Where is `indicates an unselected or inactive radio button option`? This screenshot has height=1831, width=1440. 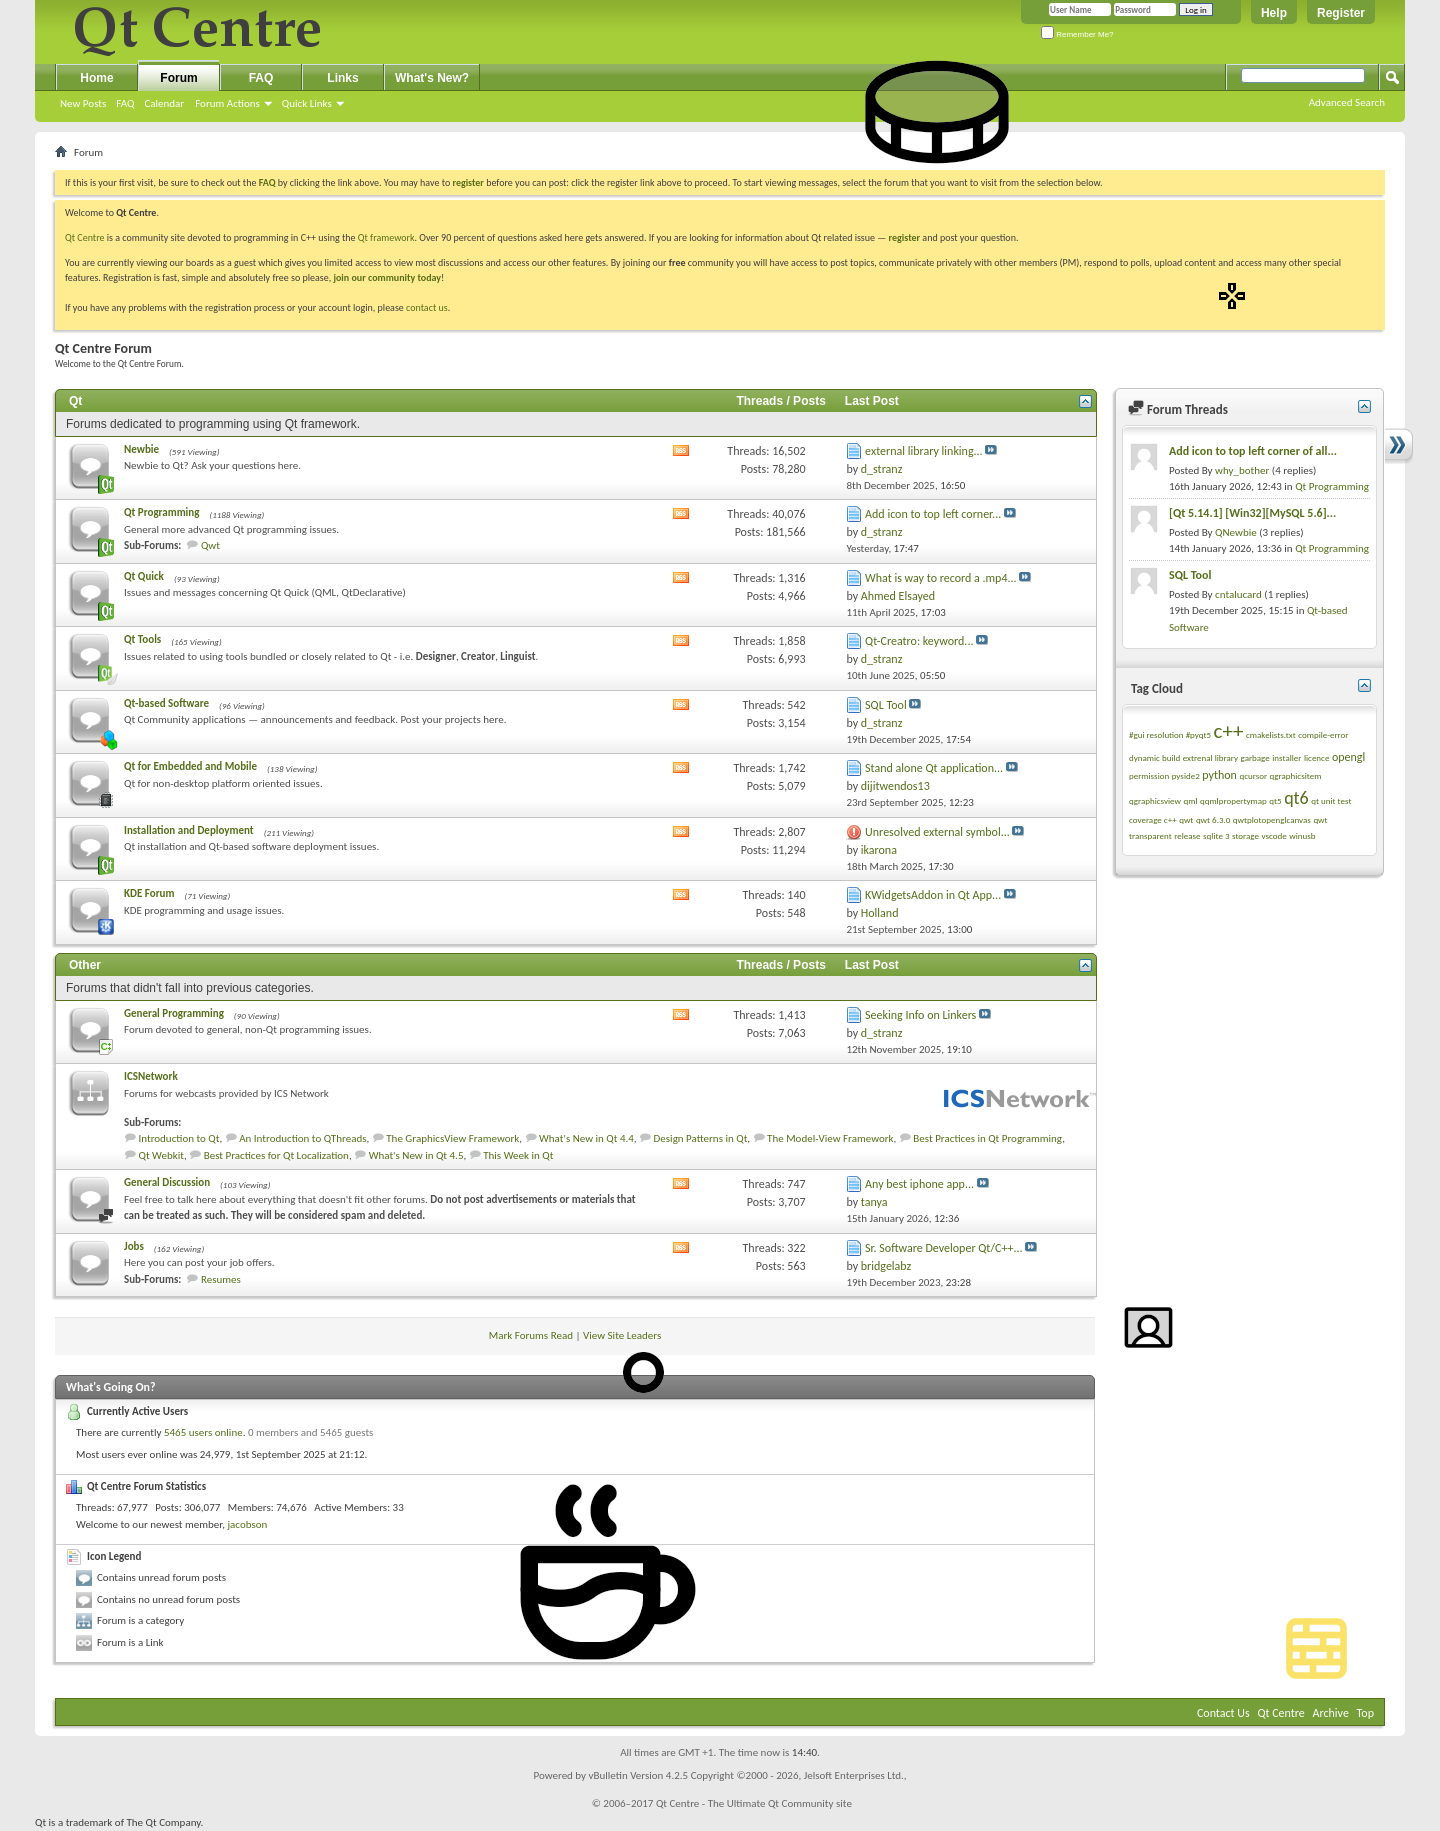 indicates an unselected or inactive radio button option is located at coordinates (643, 1372).